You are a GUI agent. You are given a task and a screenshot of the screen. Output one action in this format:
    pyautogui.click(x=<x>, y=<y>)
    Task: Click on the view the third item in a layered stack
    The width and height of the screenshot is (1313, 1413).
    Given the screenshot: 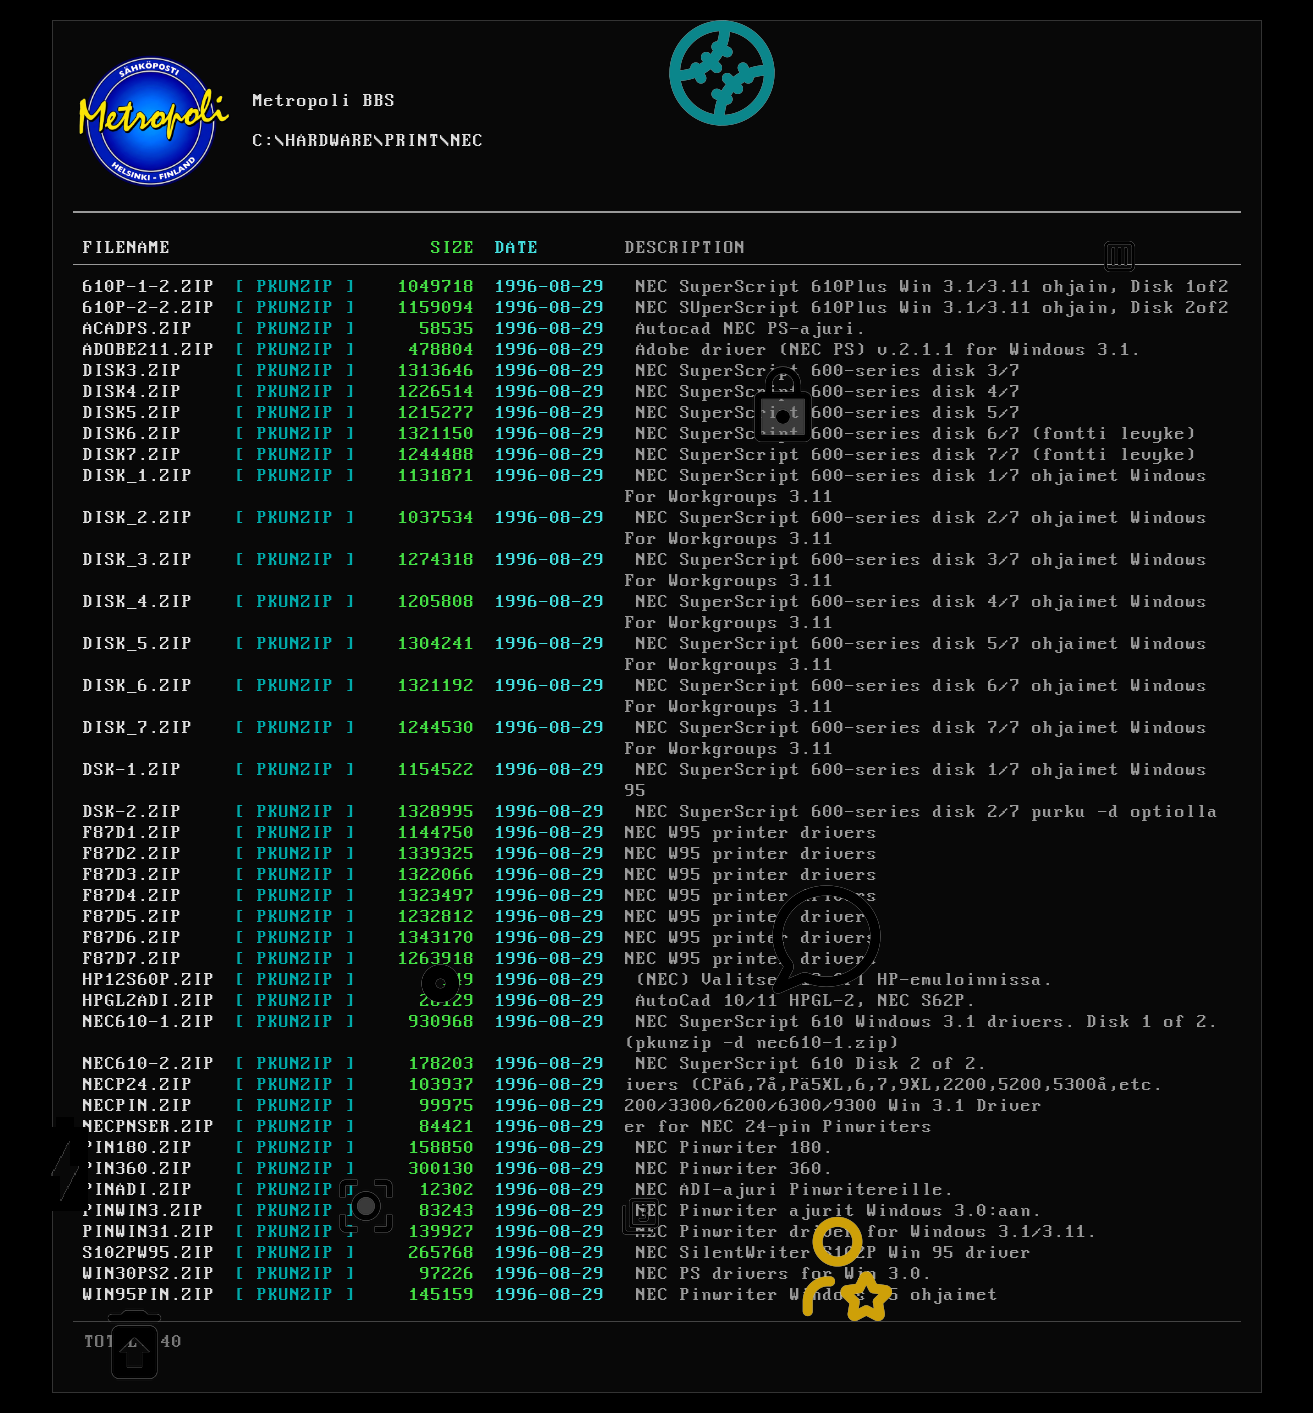 What is the action you would take?
    pyautogui.click(x=640, y=1216)
    